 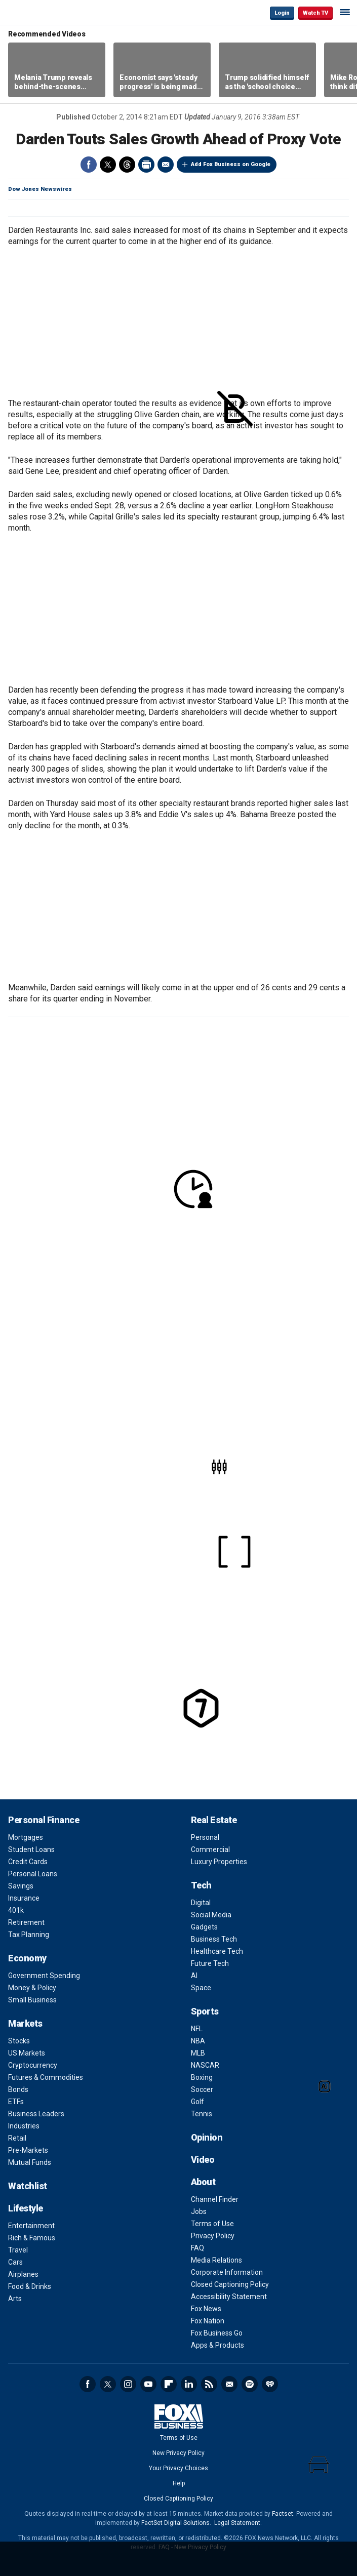 What do you see at coordinates (319, 2465) in the screenshot?
I see `access vehicle or car-related features` at bounding box center [319, 2465].